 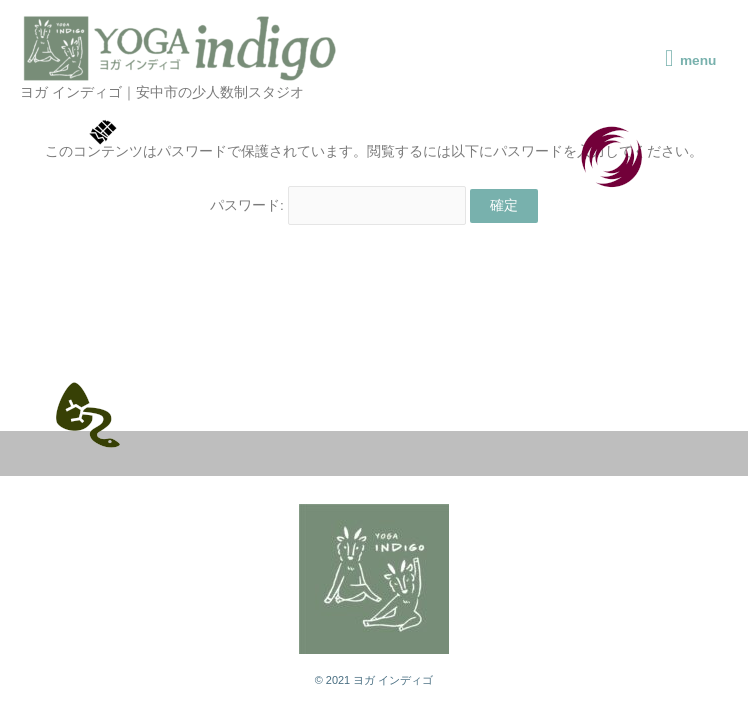 I want to click on indicates a snake egg hatching in a game, so click(x=88, y=415).